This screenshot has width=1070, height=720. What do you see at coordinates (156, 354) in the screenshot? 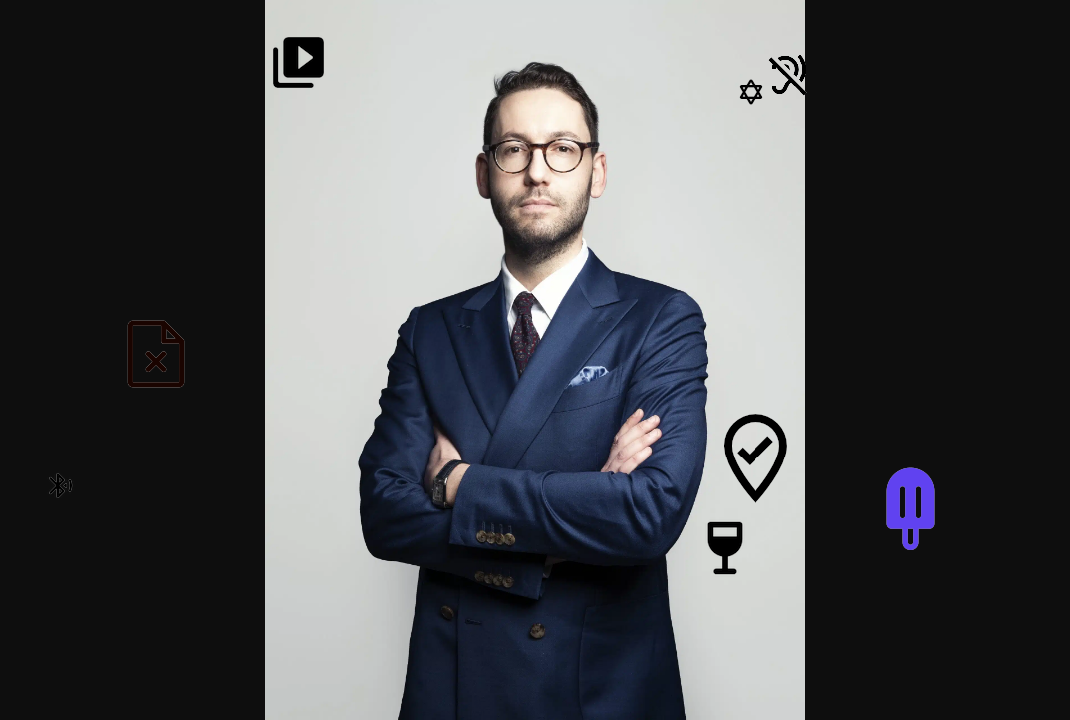
I see `delete or remove a file` at bounding box center [156, 354].